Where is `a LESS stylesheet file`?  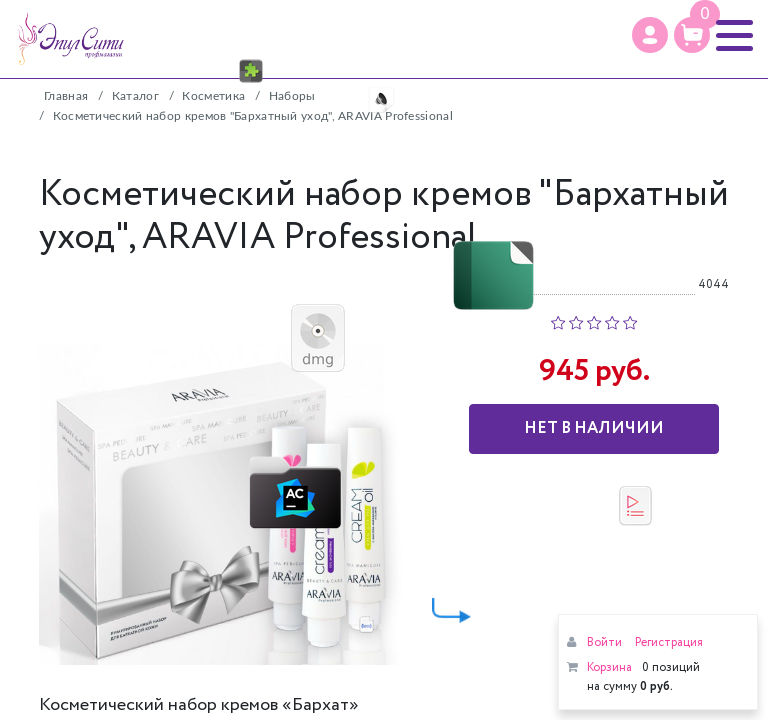
a LESS stylesheet file is located at coordinates (366, 624).